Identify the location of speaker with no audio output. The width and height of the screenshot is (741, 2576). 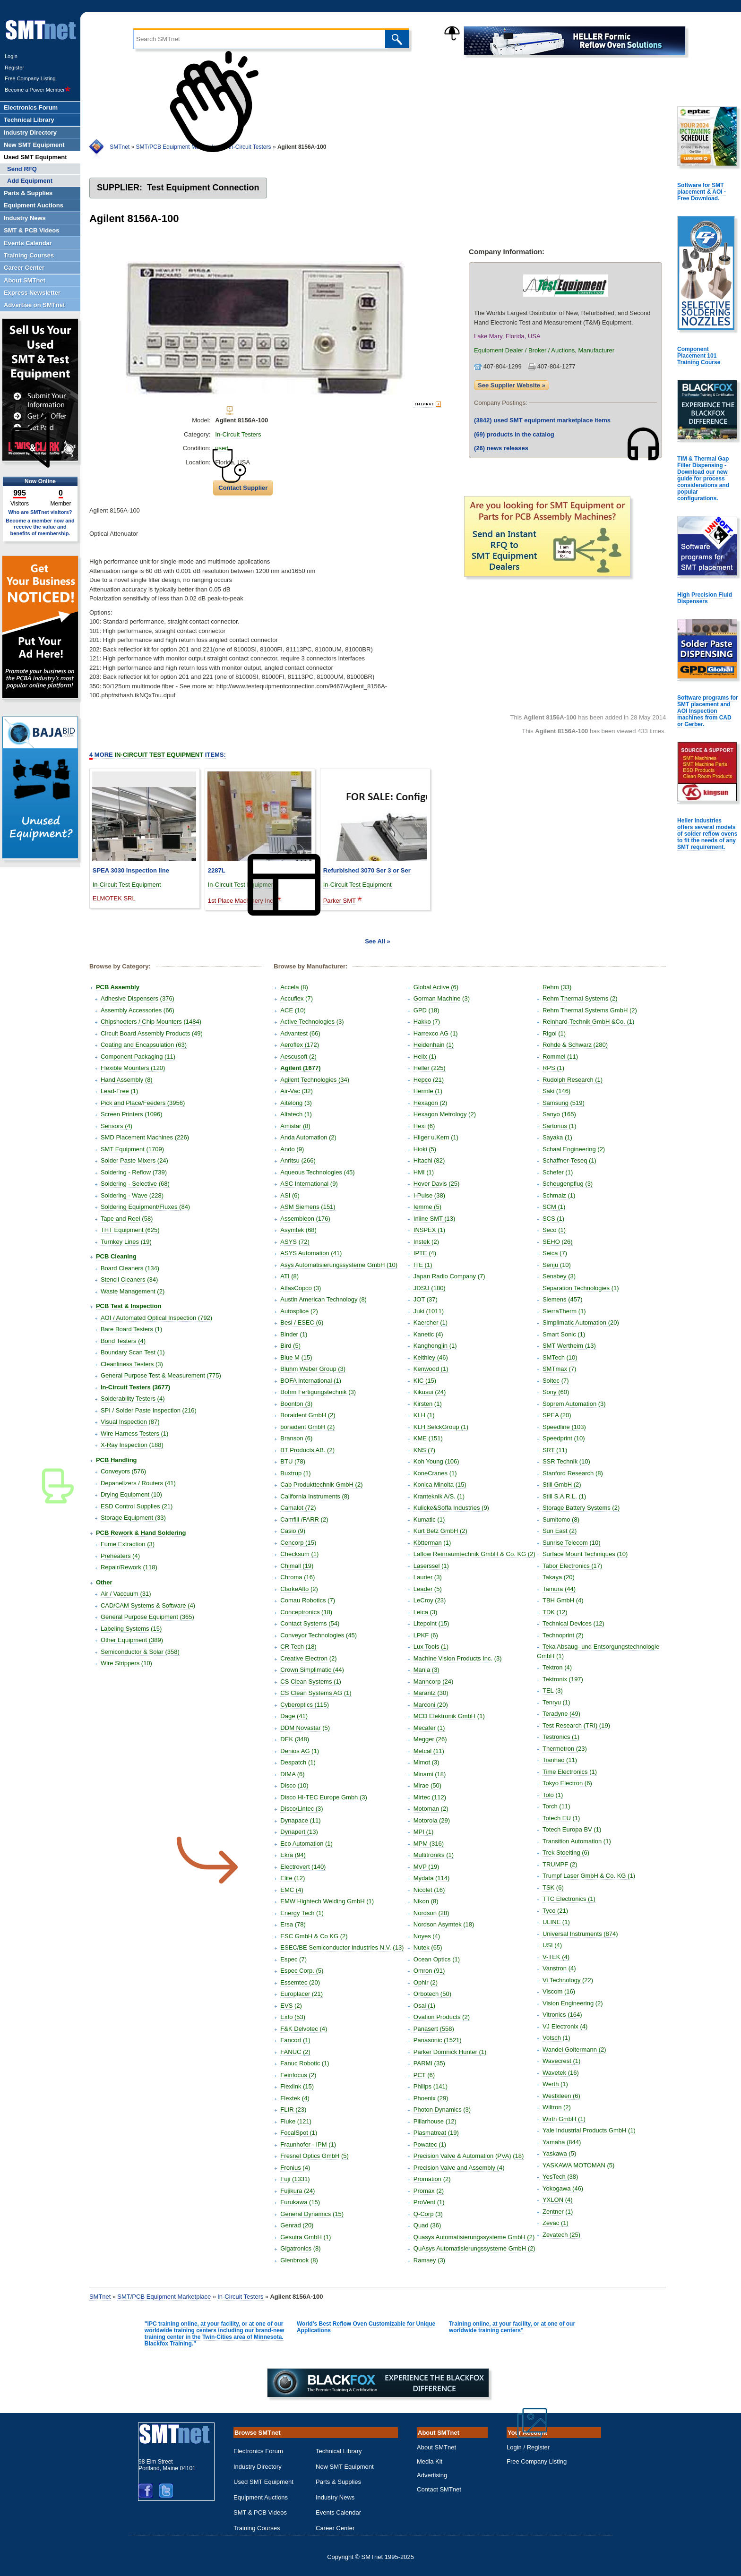
(39, 440).